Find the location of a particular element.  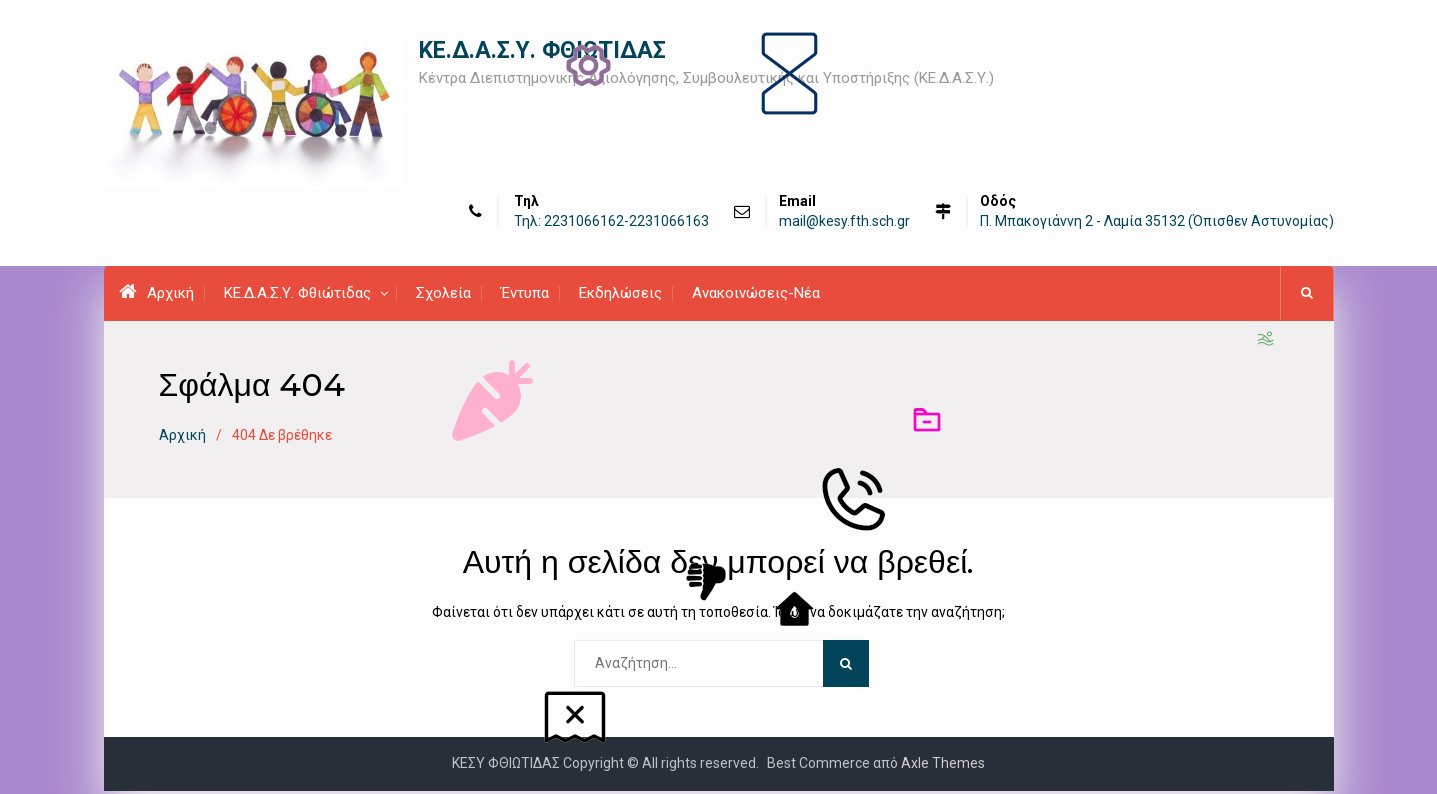

access settings or preferences is located at coordinates (588, 65).